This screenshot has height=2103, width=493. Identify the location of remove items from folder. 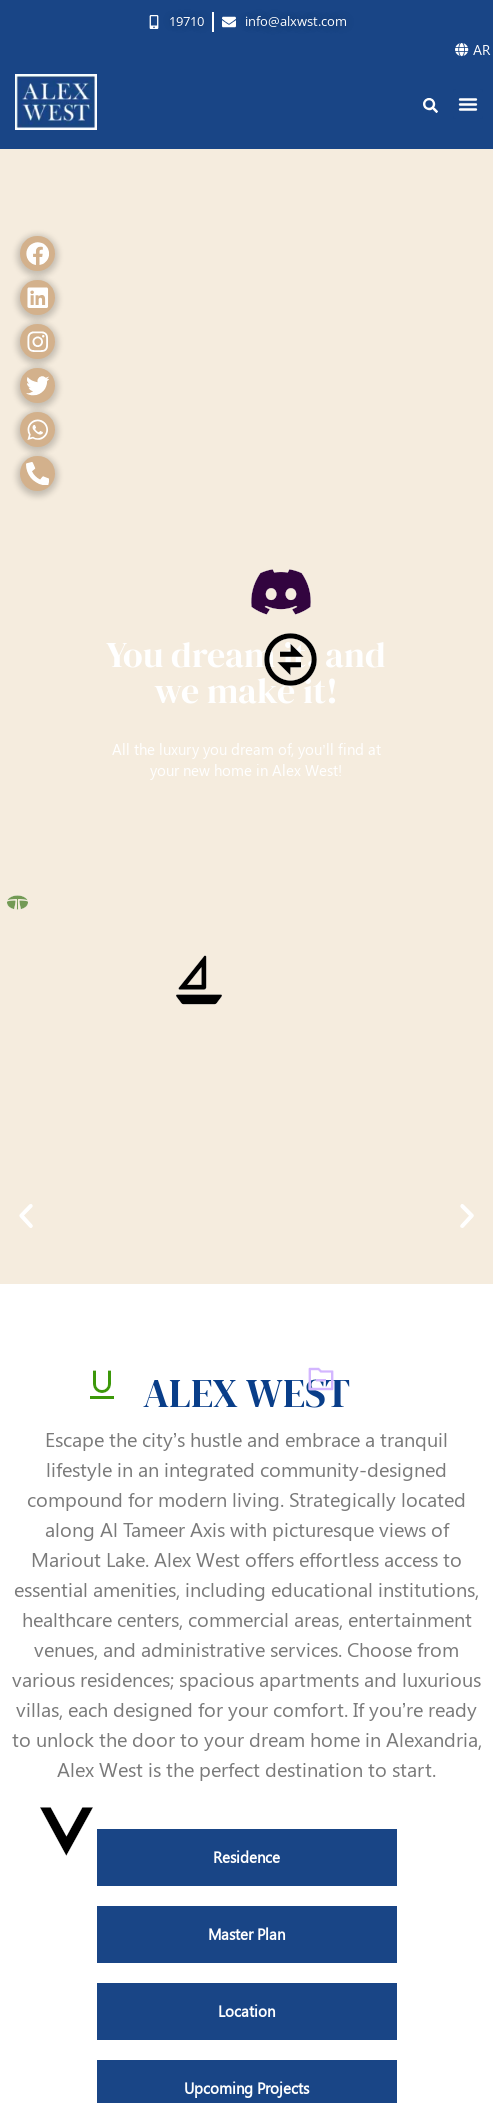
(321, 1379).